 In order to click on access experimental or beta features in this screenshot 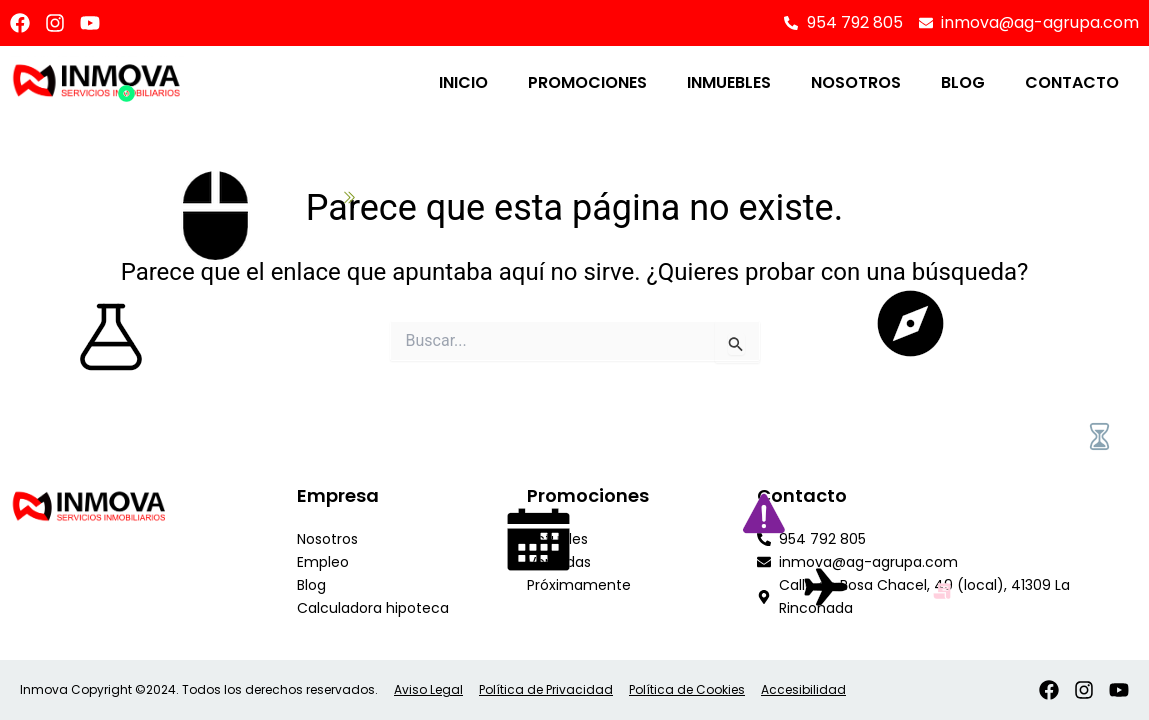, I will do `click(111, 337)`.